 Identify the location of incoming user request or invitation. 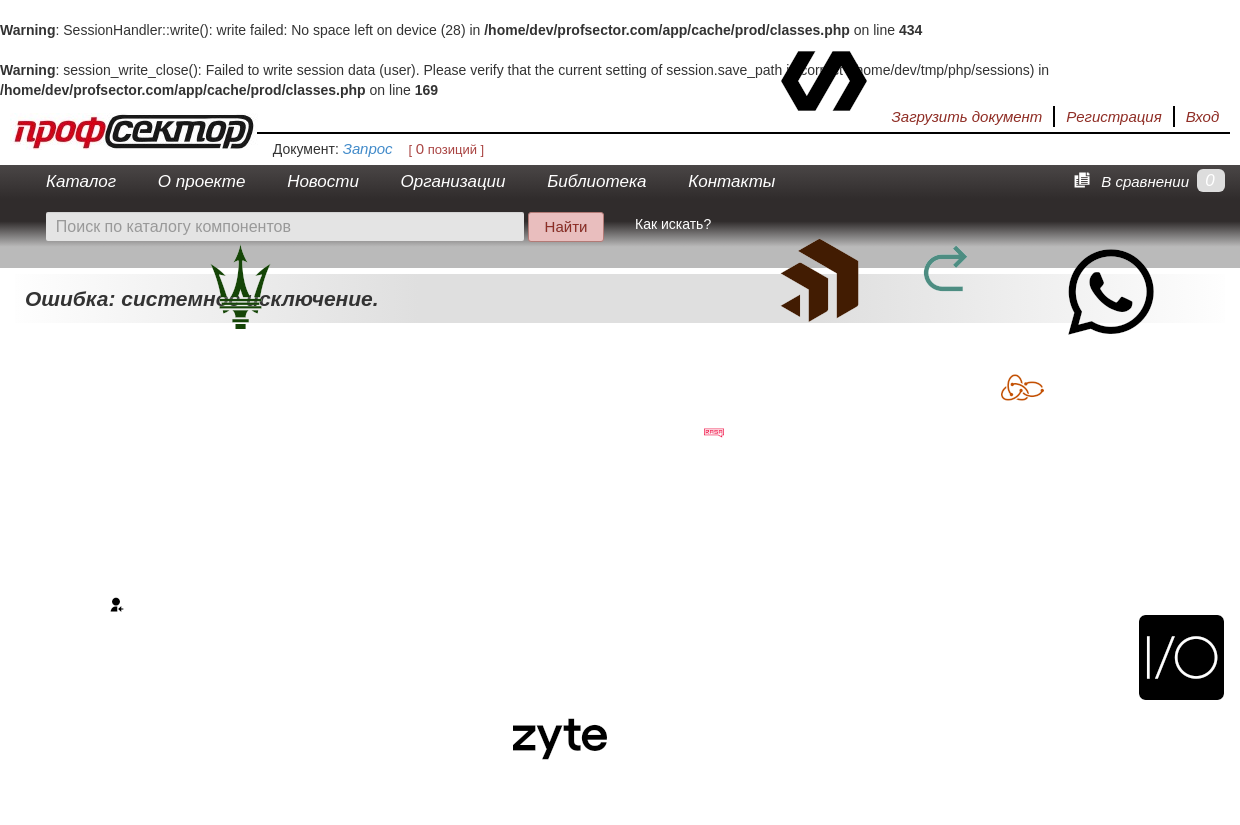
(116, 605).